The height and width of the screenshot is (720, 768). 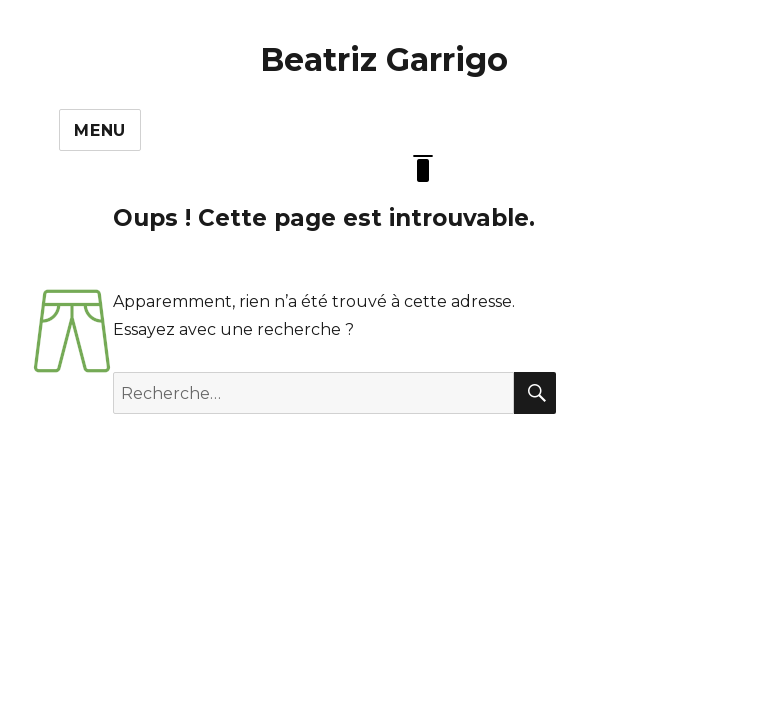 What do you see at coordinates (72, 331) in the screenshot?
I see `browse pants or bottoms category` at bounding box center [72, 331].